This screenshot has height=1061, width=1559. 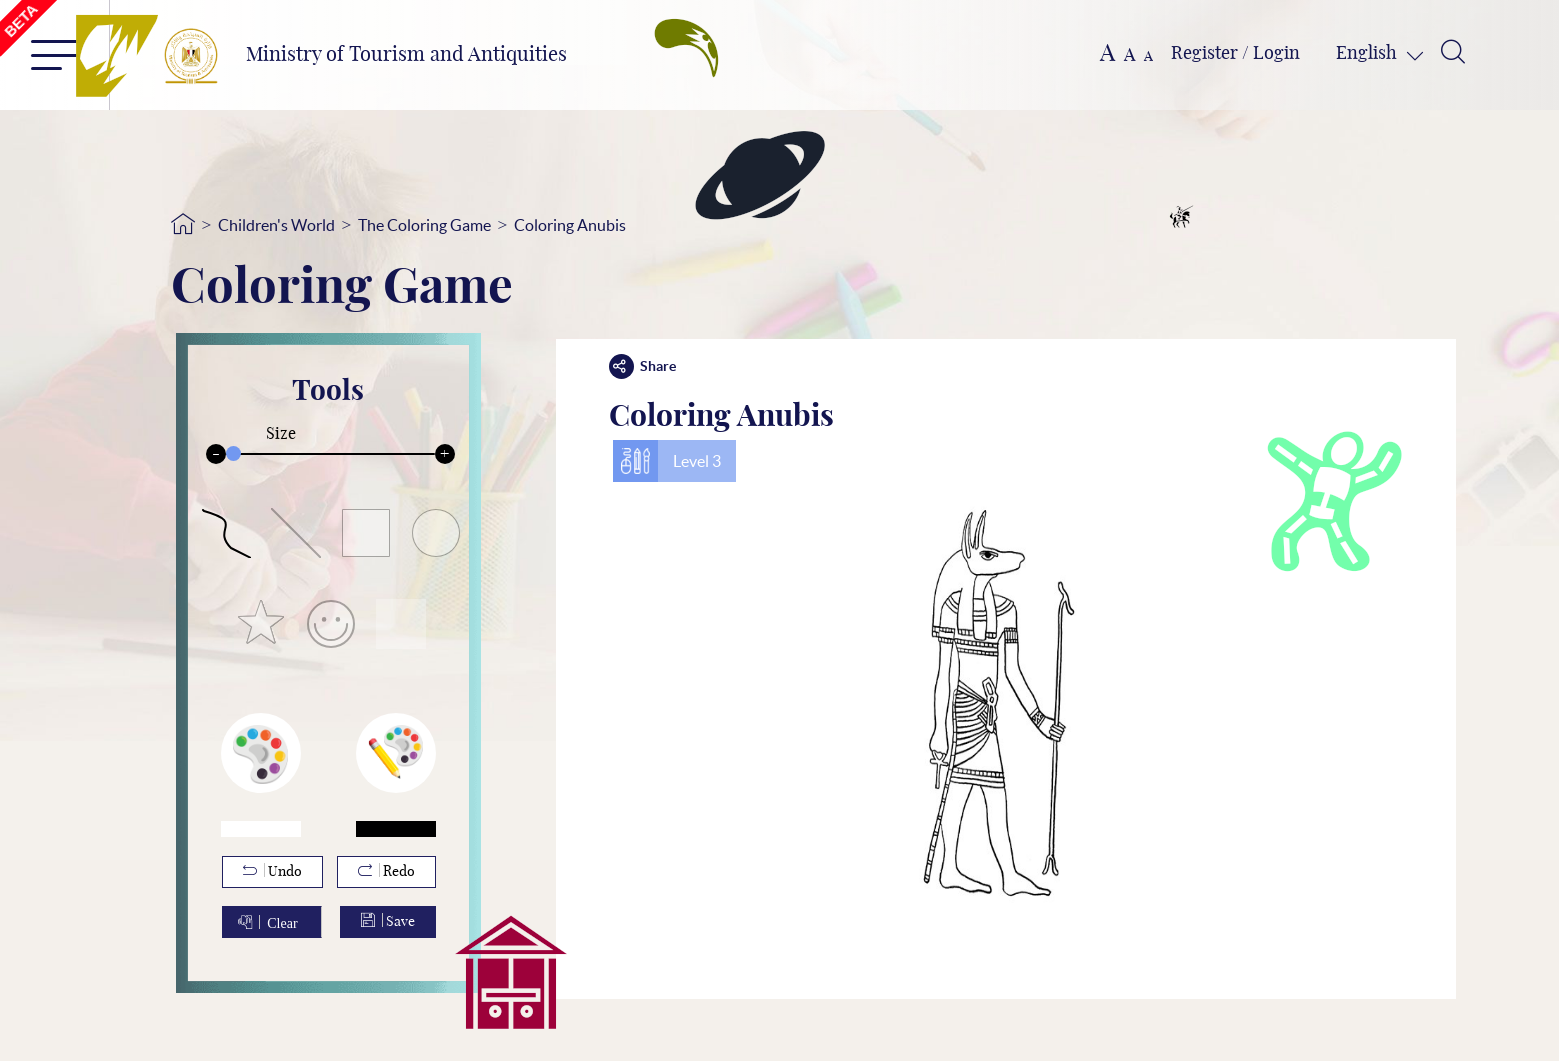 What do you see at coordinates (117, 56) in the screenshot?
I see `select ent or tree creature character` at bounding box center [117, 56].